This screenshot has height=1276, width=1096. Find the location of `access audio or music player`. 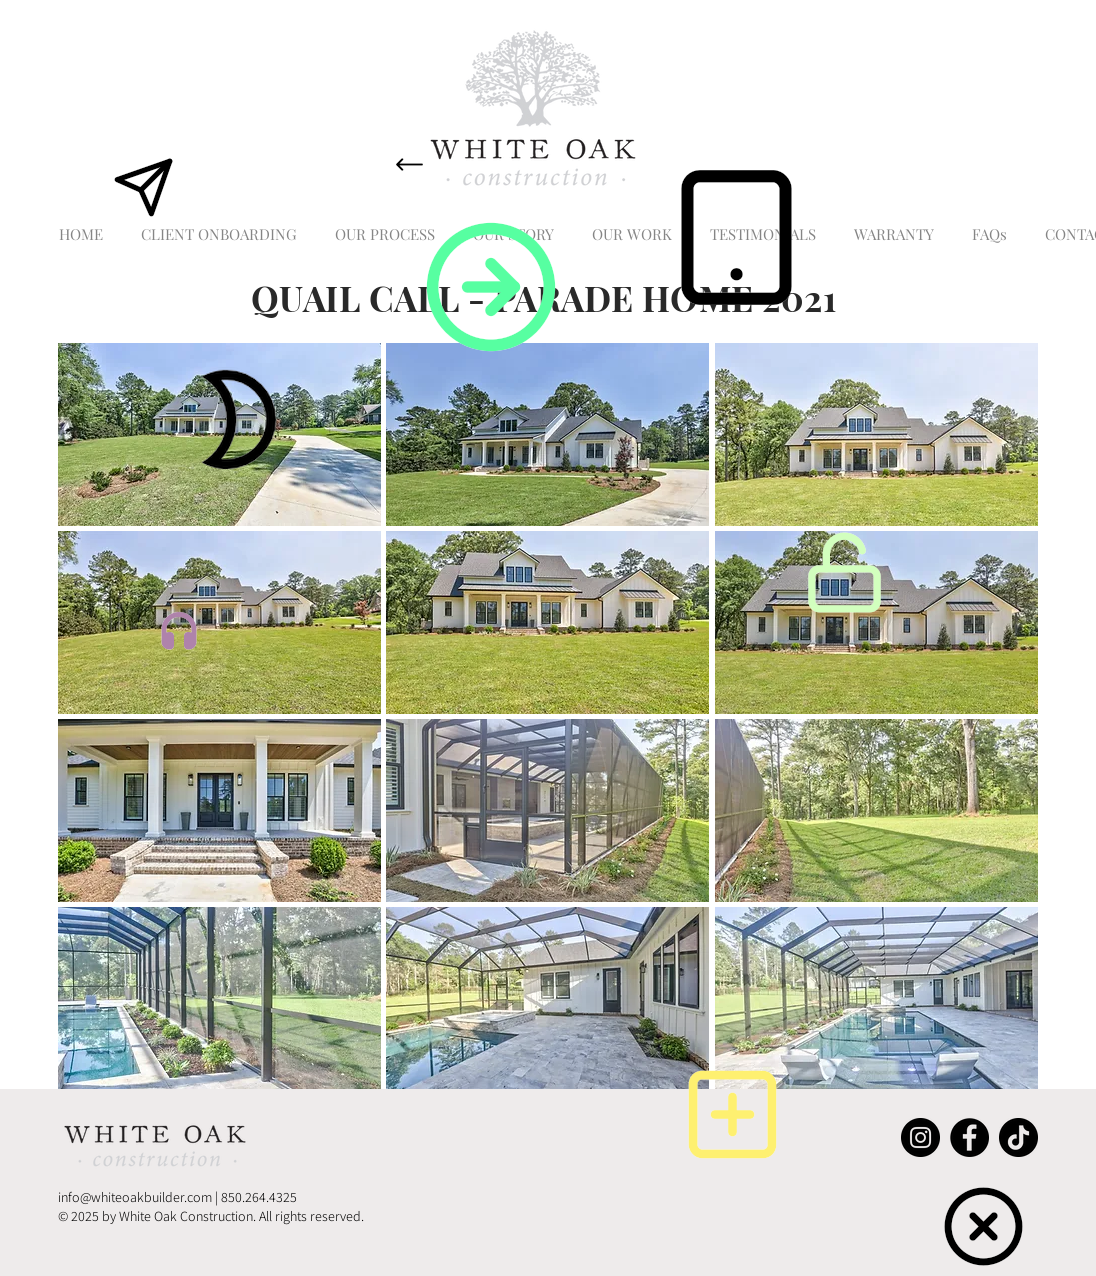

access audio or music player is located at coordinates (179, 632).